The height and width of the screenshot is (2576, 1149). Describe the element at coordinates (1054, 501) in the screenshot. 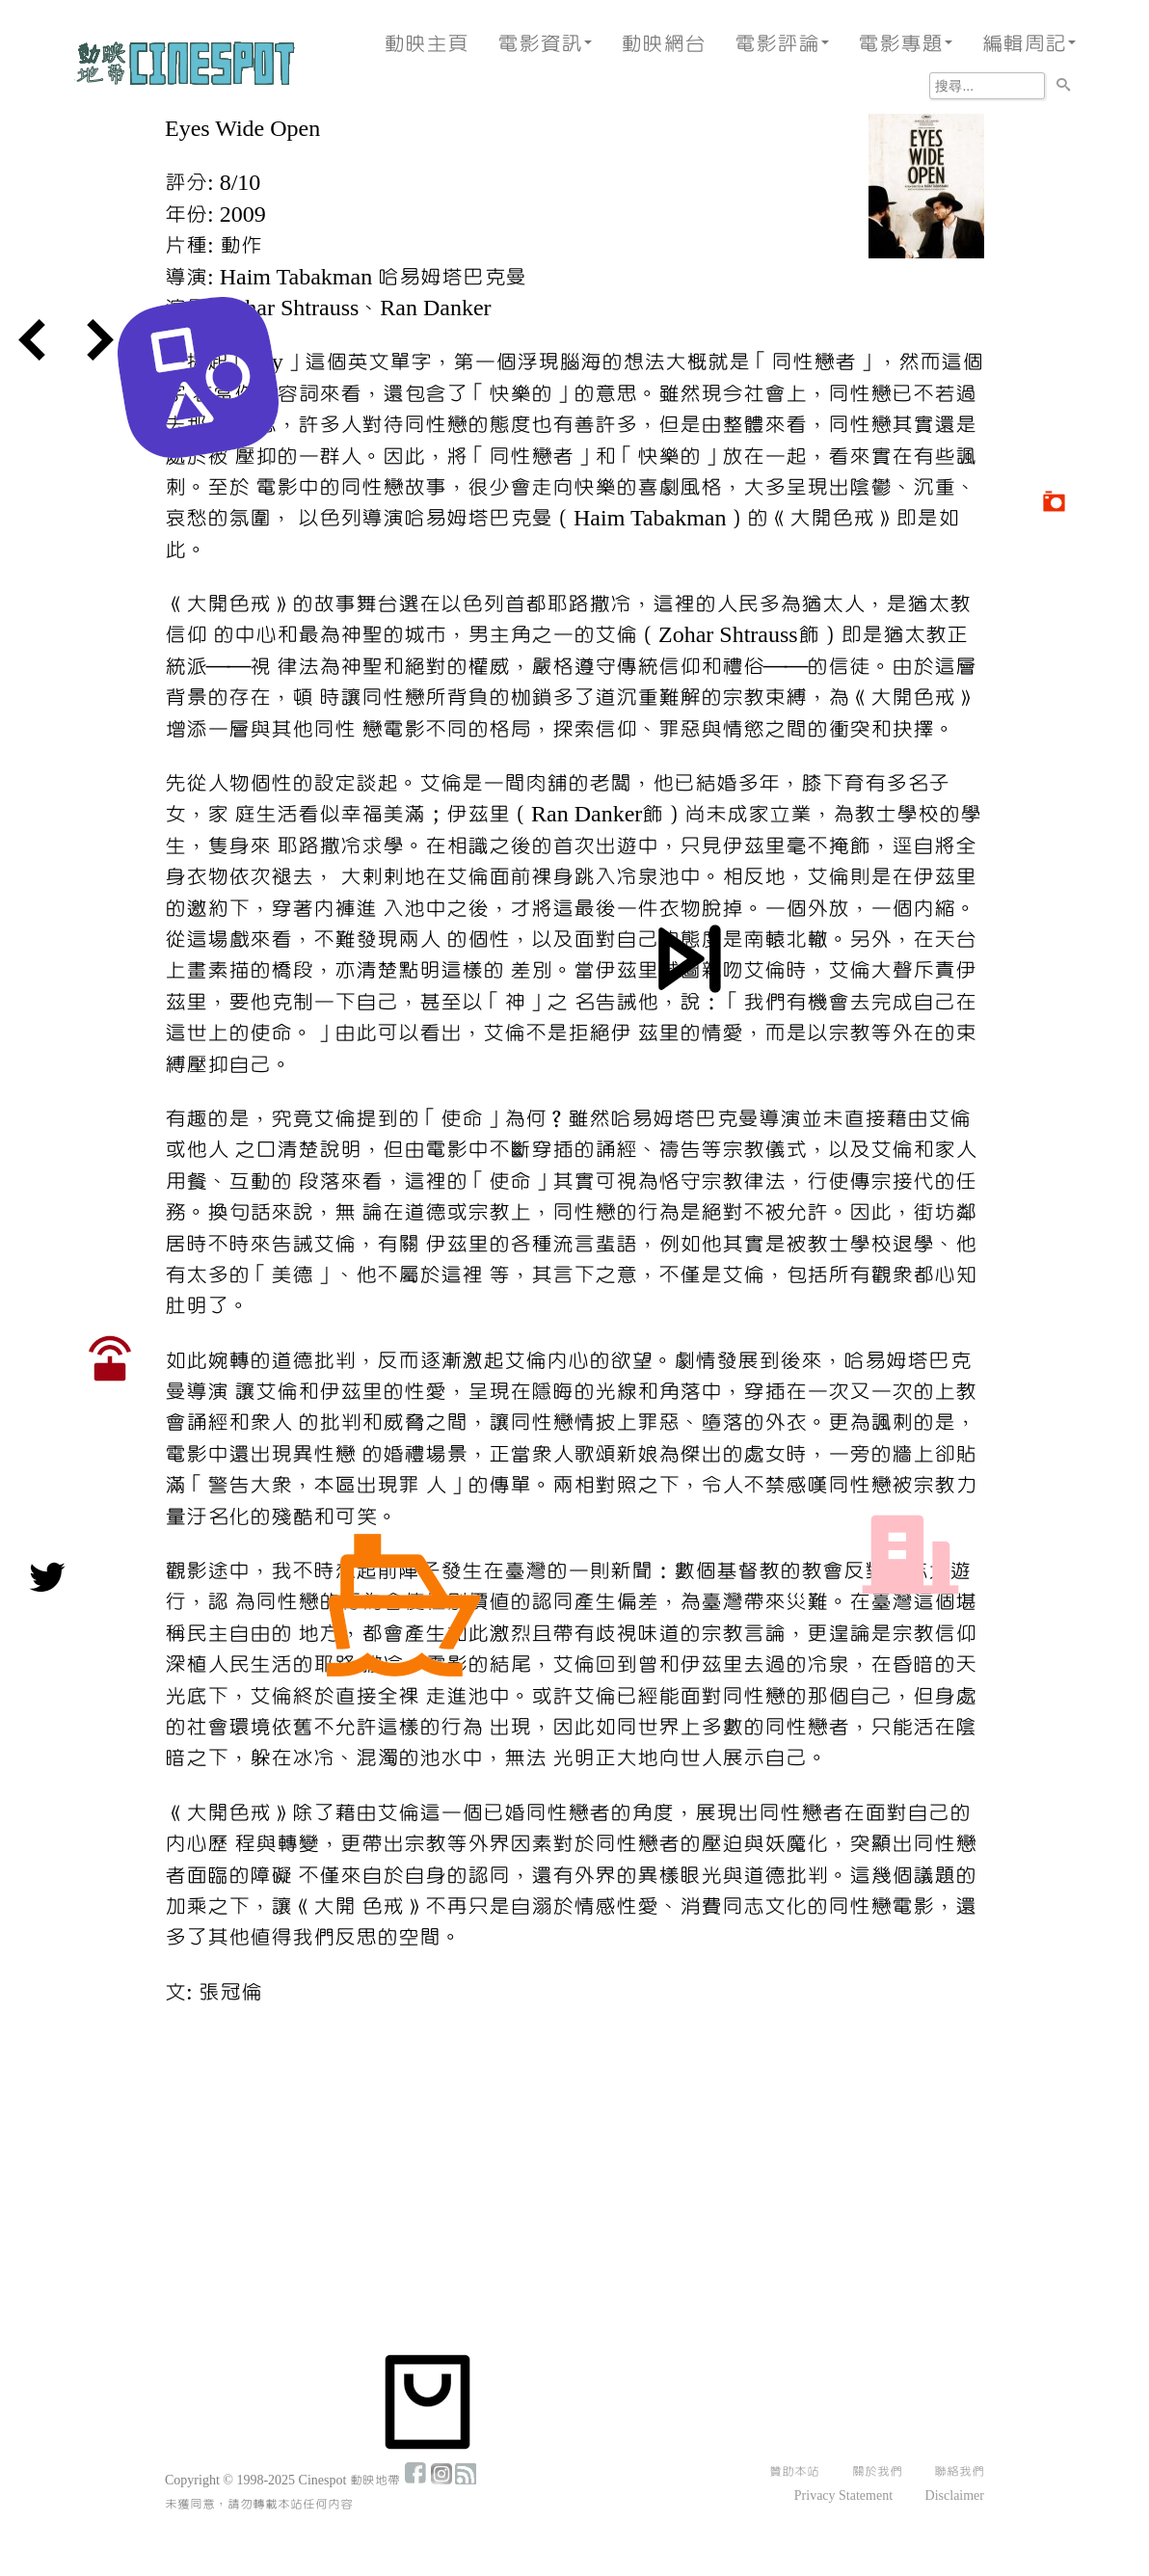

I see `open camera to take a photo` at that location.